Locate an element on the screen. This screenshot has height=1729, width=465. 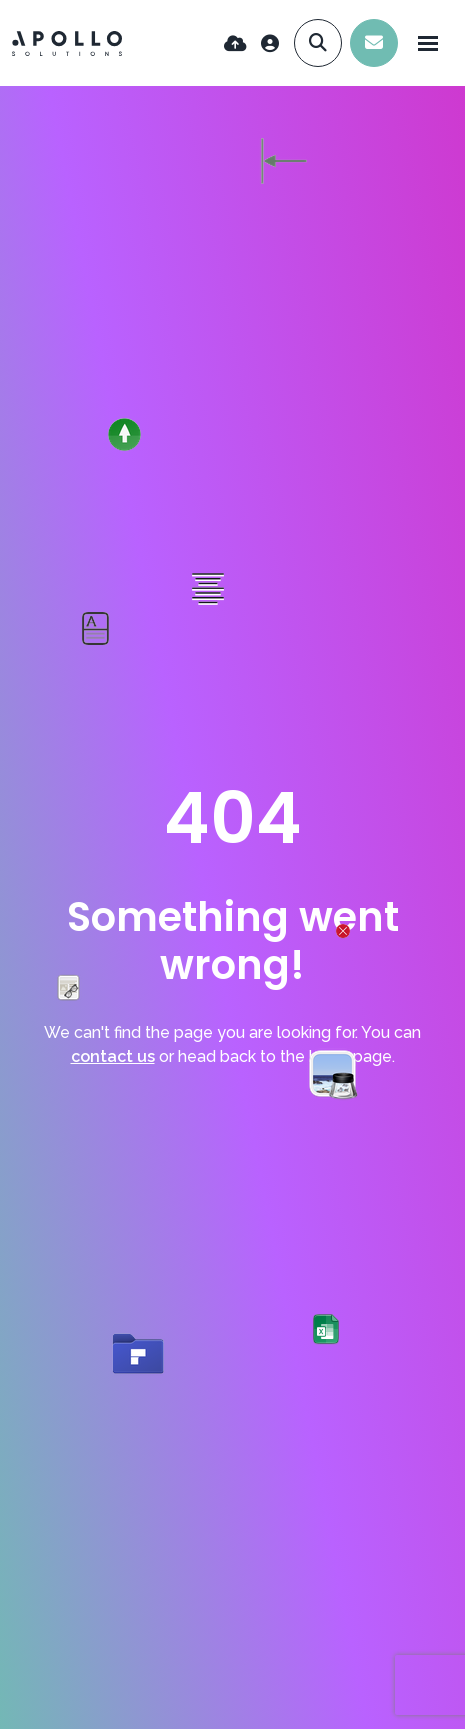
scan a document or image is located at coordinates (96, 628).